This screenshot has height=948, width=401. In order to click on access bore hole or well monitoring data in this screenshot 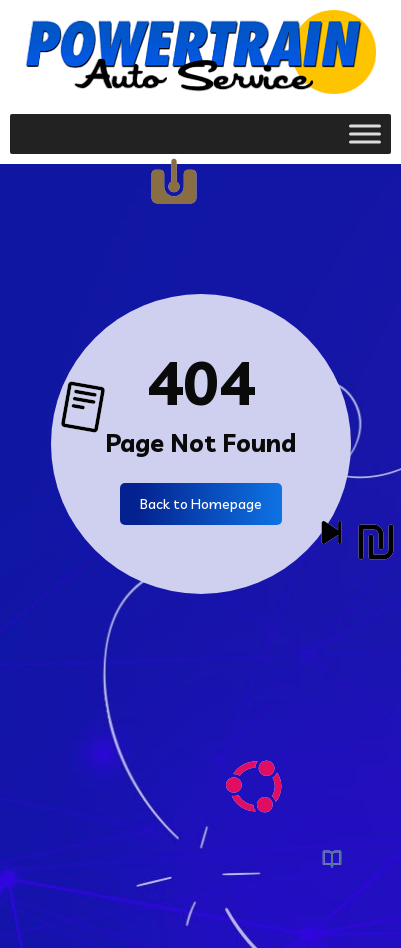, I will do `click(174, 181)`.